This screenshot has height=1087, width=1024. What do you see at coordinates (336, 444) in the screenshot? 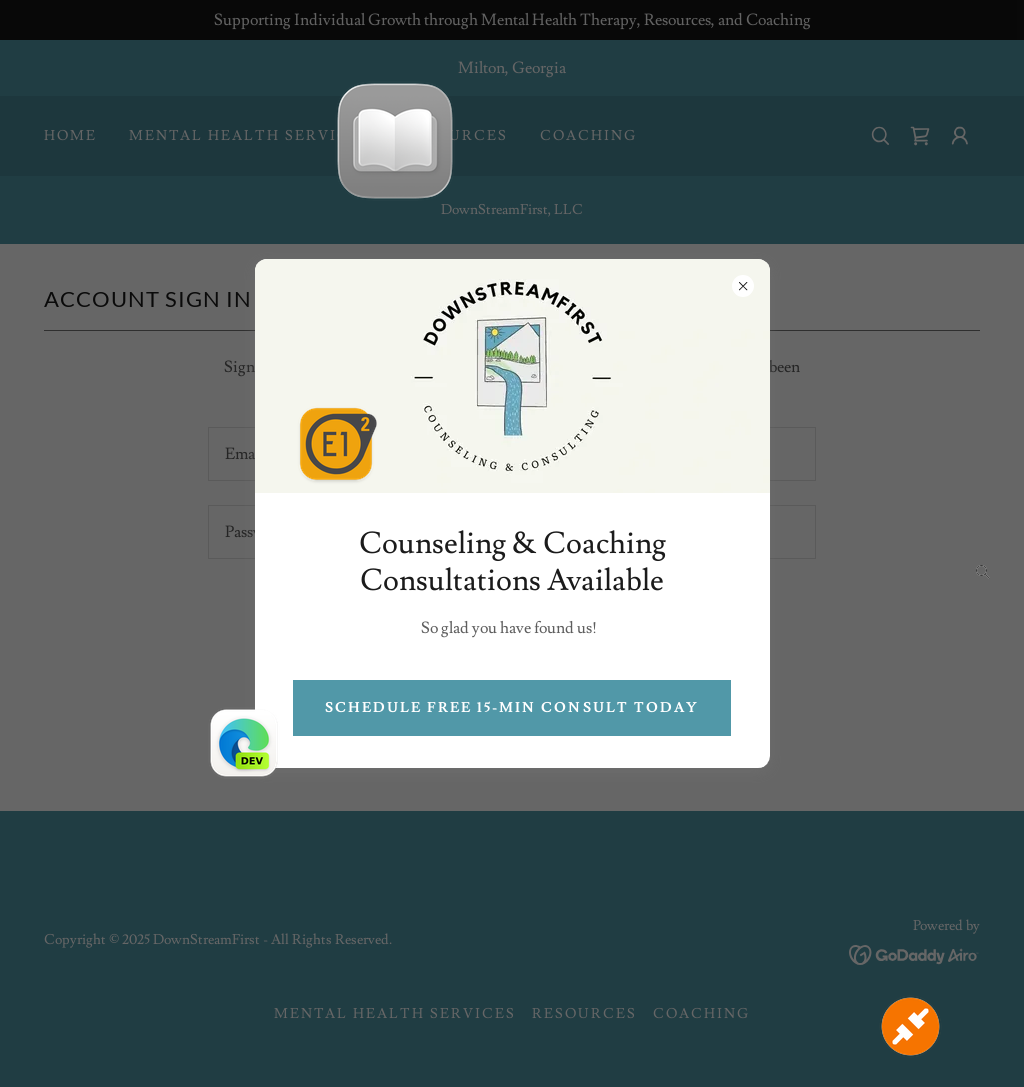
I see `launch Half-Life 2: Episode One` at bounding box center [336, 444].